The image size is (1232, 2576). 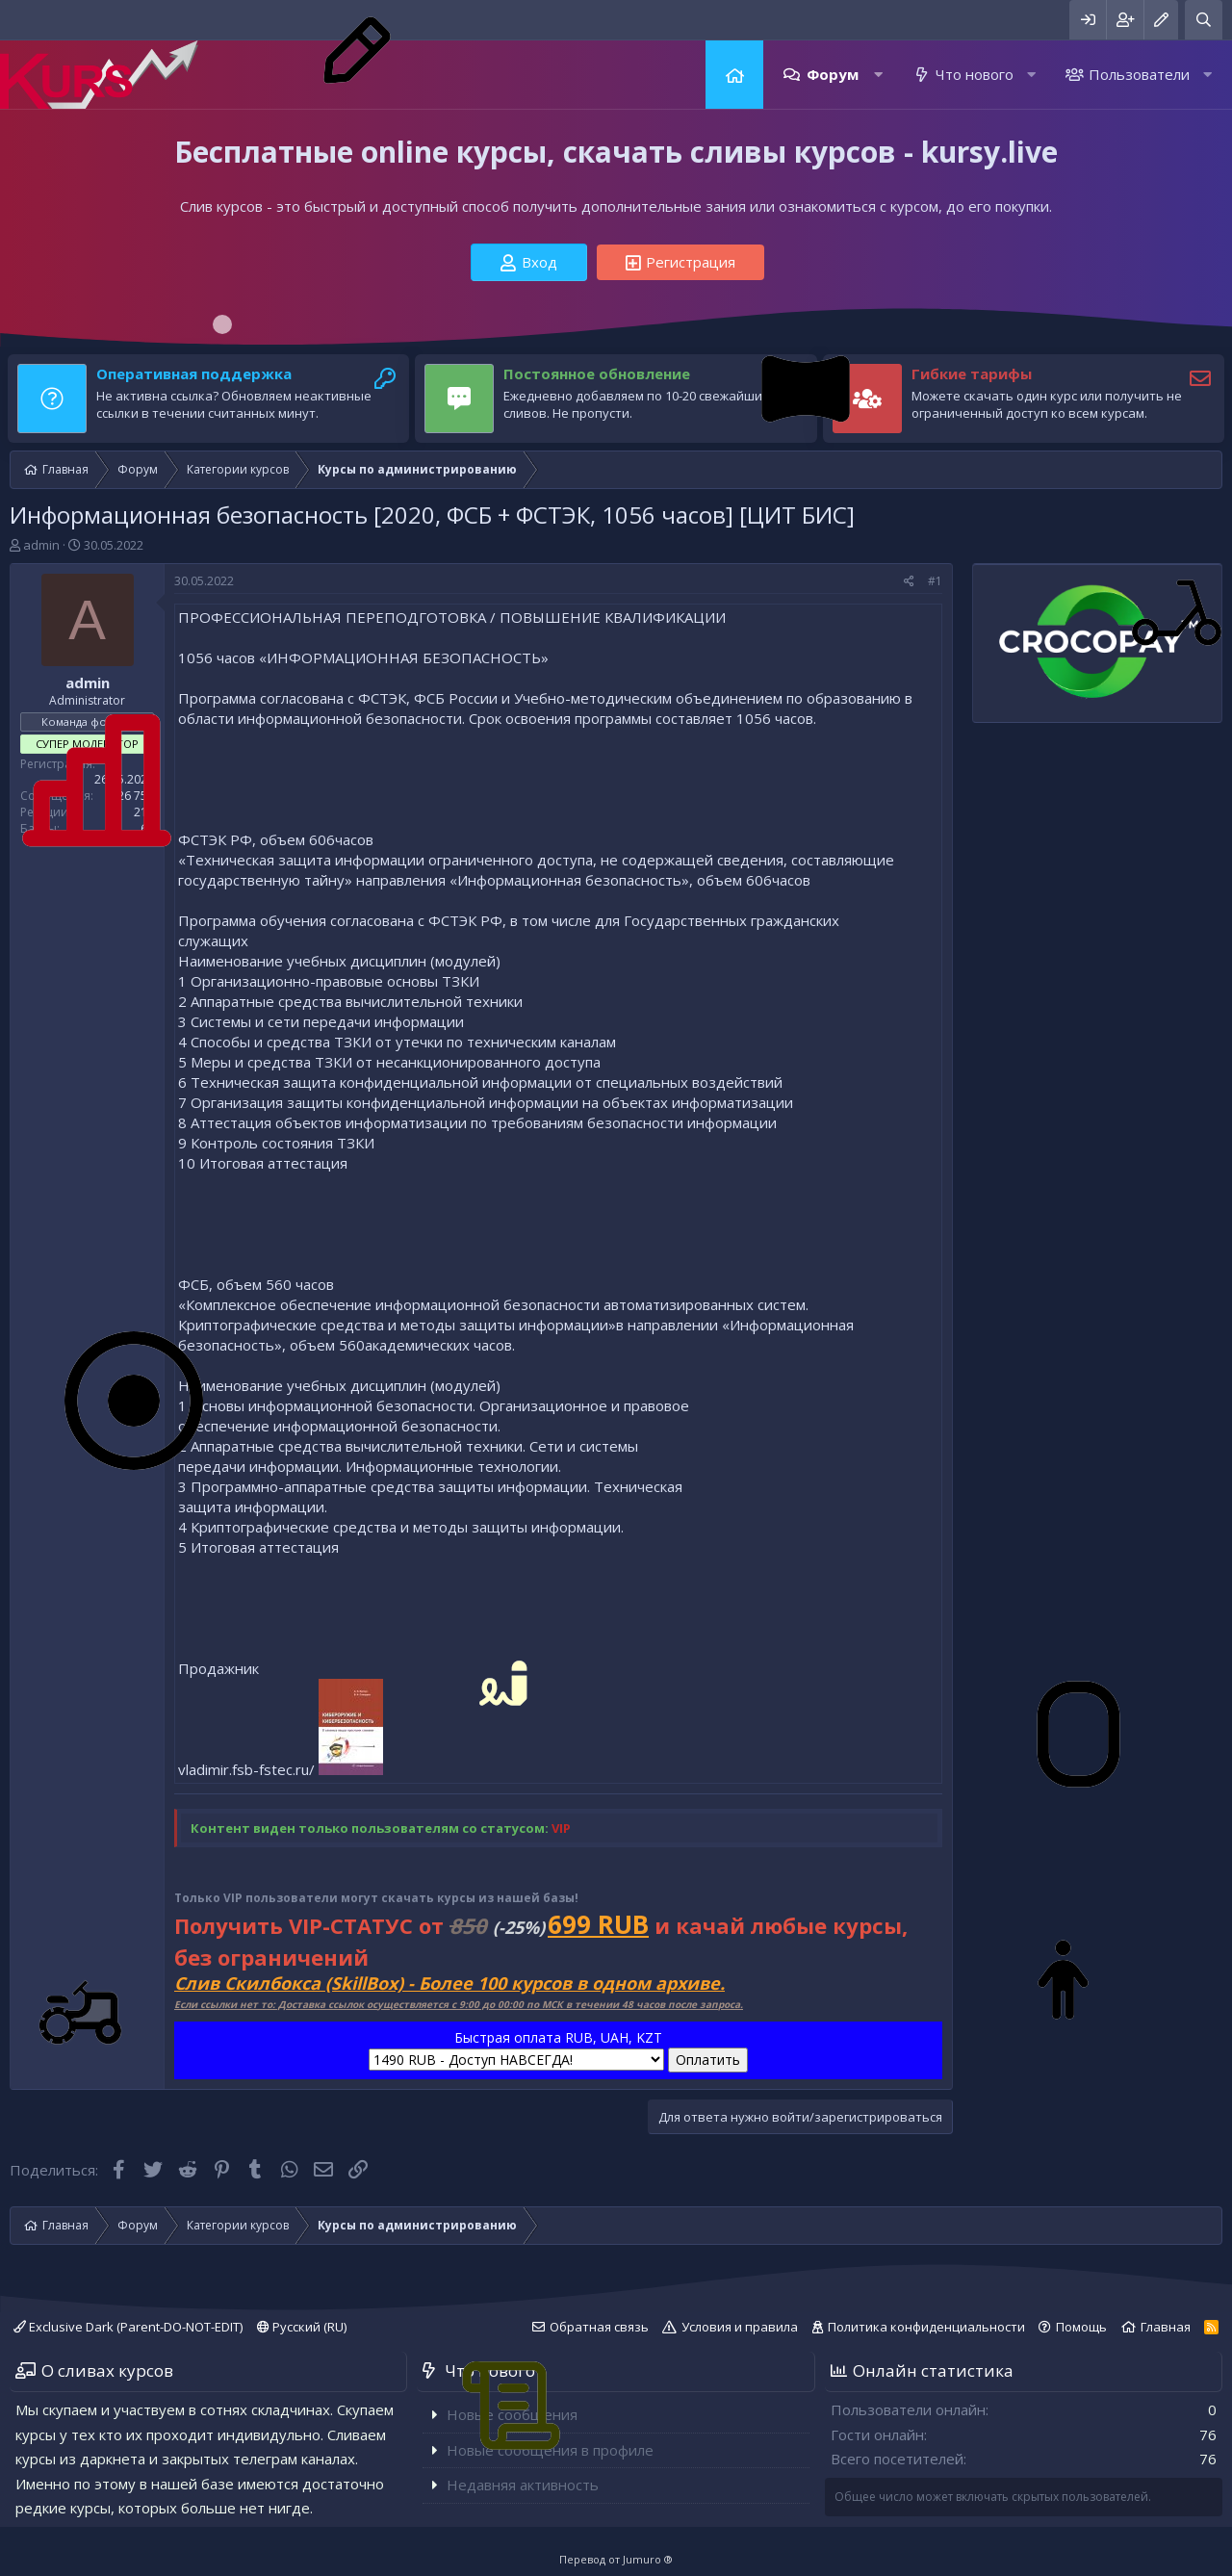 I want to click on access agricultural or farming features, so click(x=80, y=2014).